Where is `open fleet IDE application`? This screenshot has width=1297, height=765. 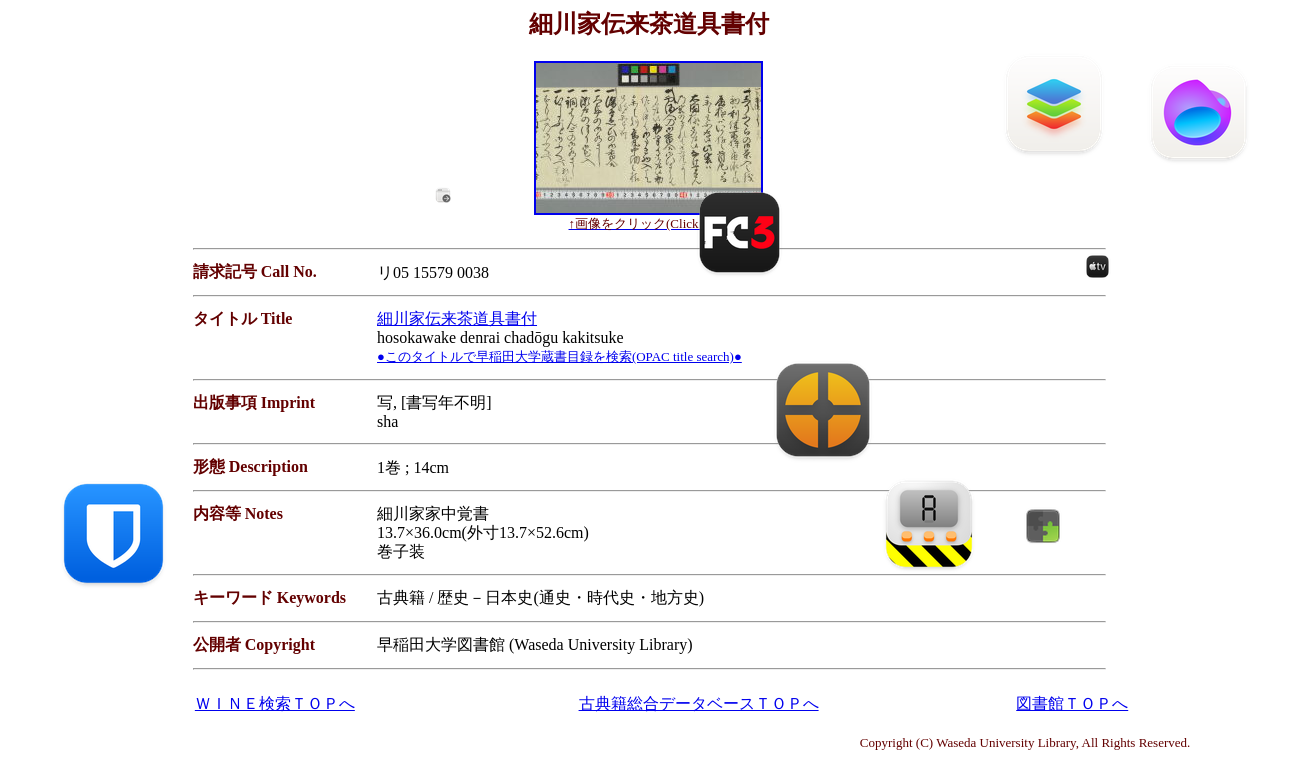
open fleet IDE application is located at coordinates (1197, 112).